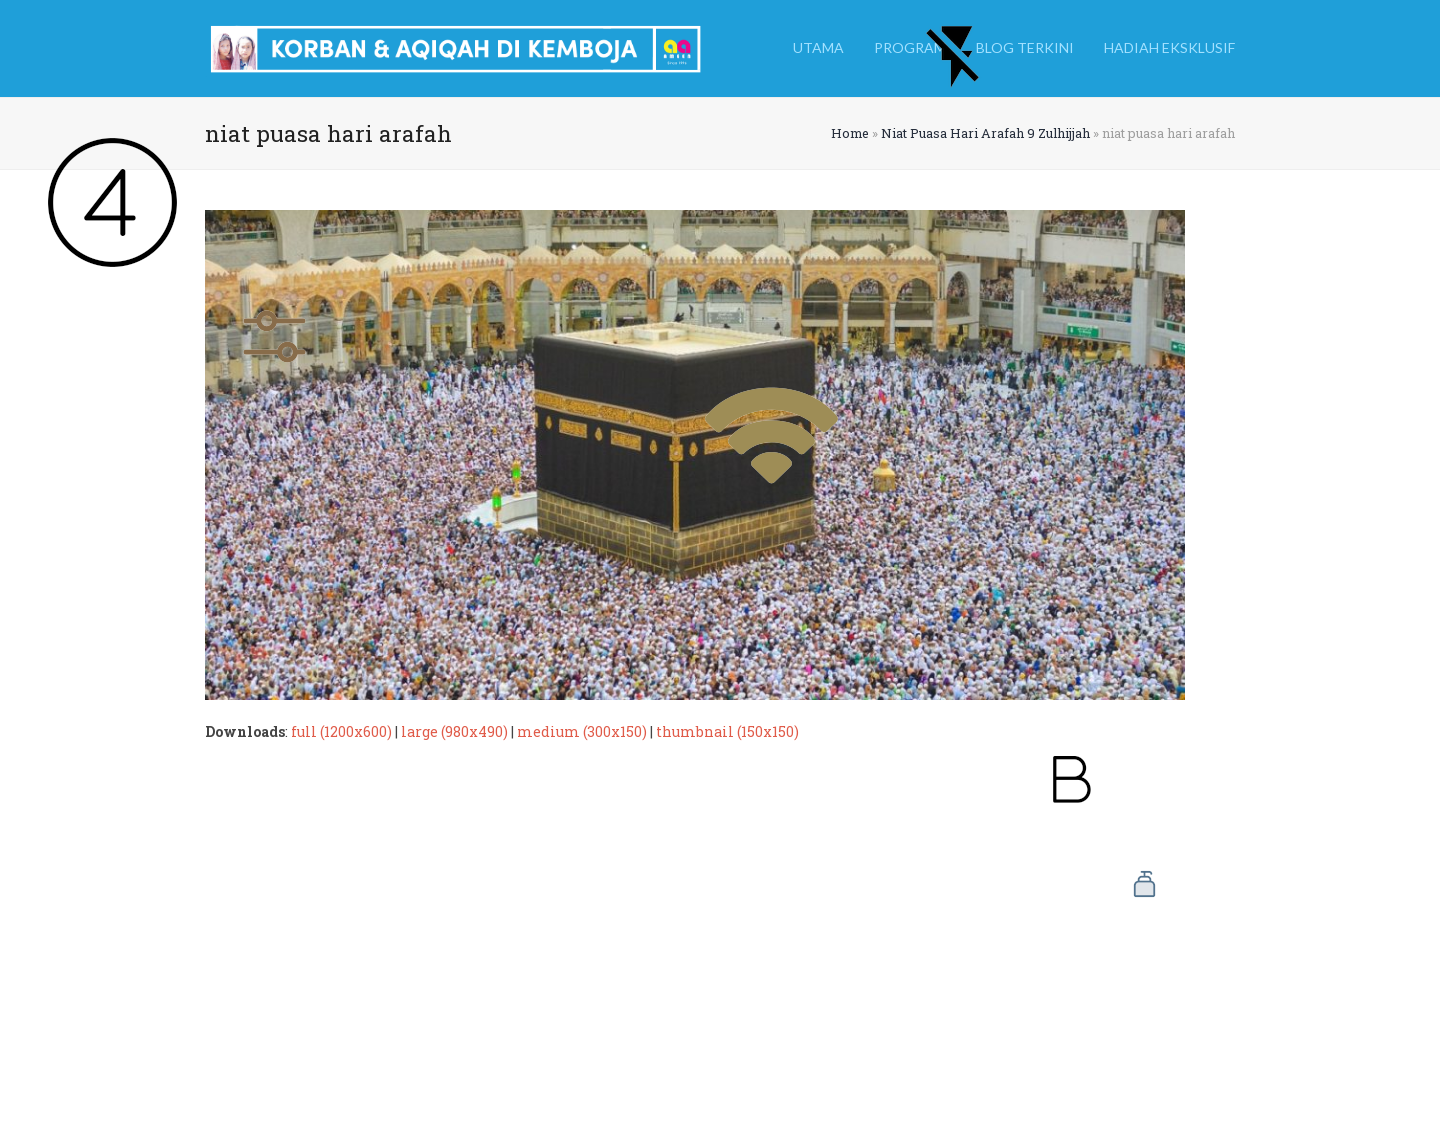  I want to click on disable camera flash, so click(957, 57).